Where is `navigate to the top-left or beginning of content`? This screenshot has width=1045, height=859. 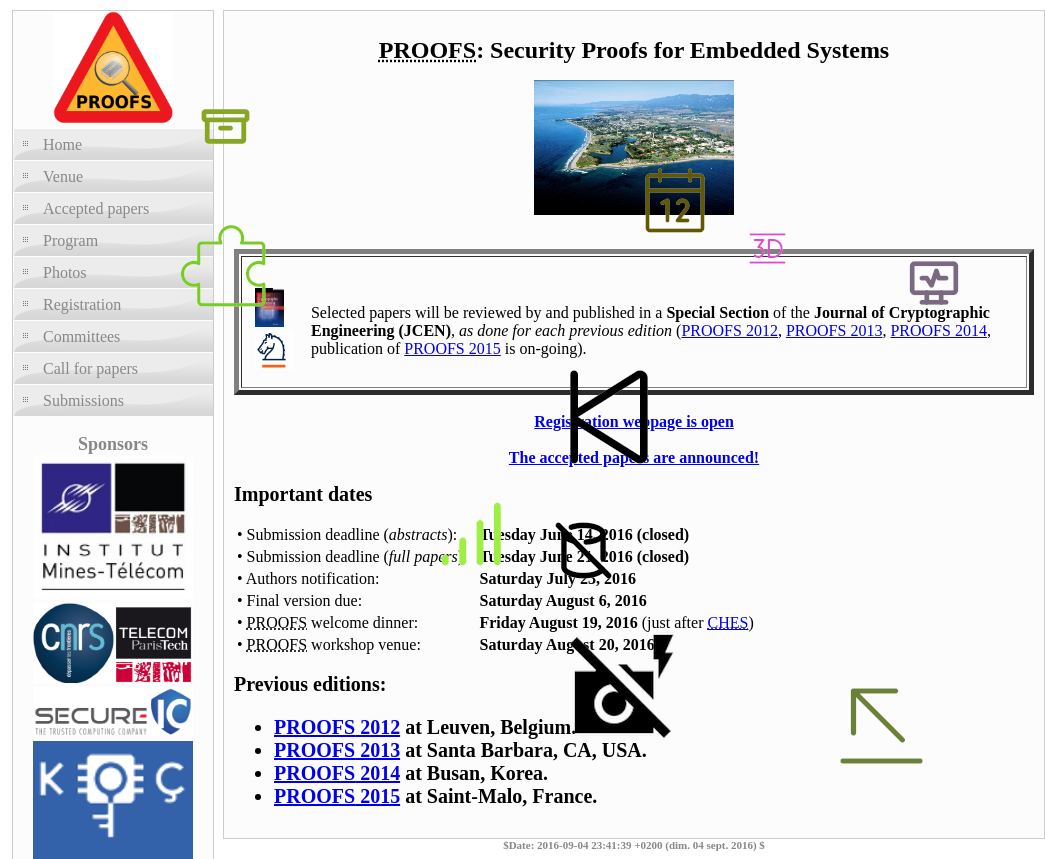 navigate to the top-left or beginning of content is located at coordinates (878, 726).